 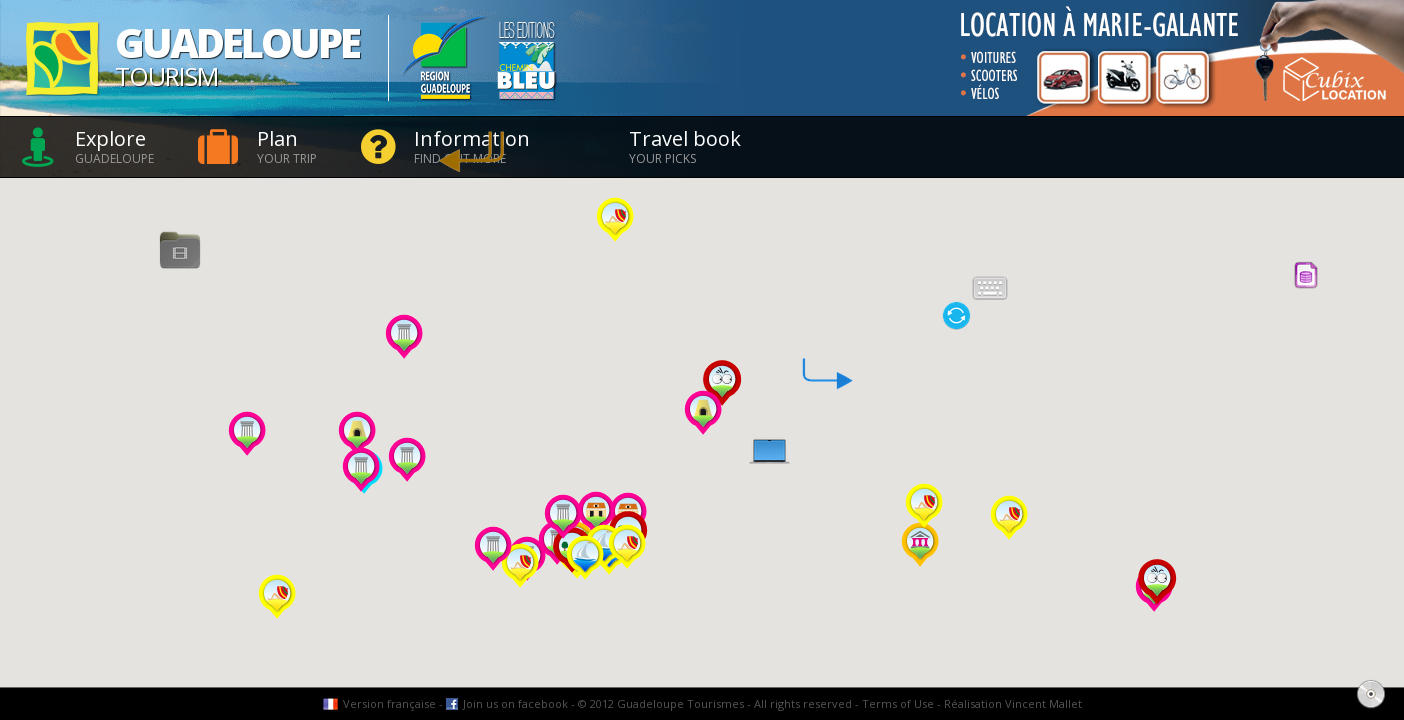 I want to click on forward this email to another recipient, so click(x=828, y=373).